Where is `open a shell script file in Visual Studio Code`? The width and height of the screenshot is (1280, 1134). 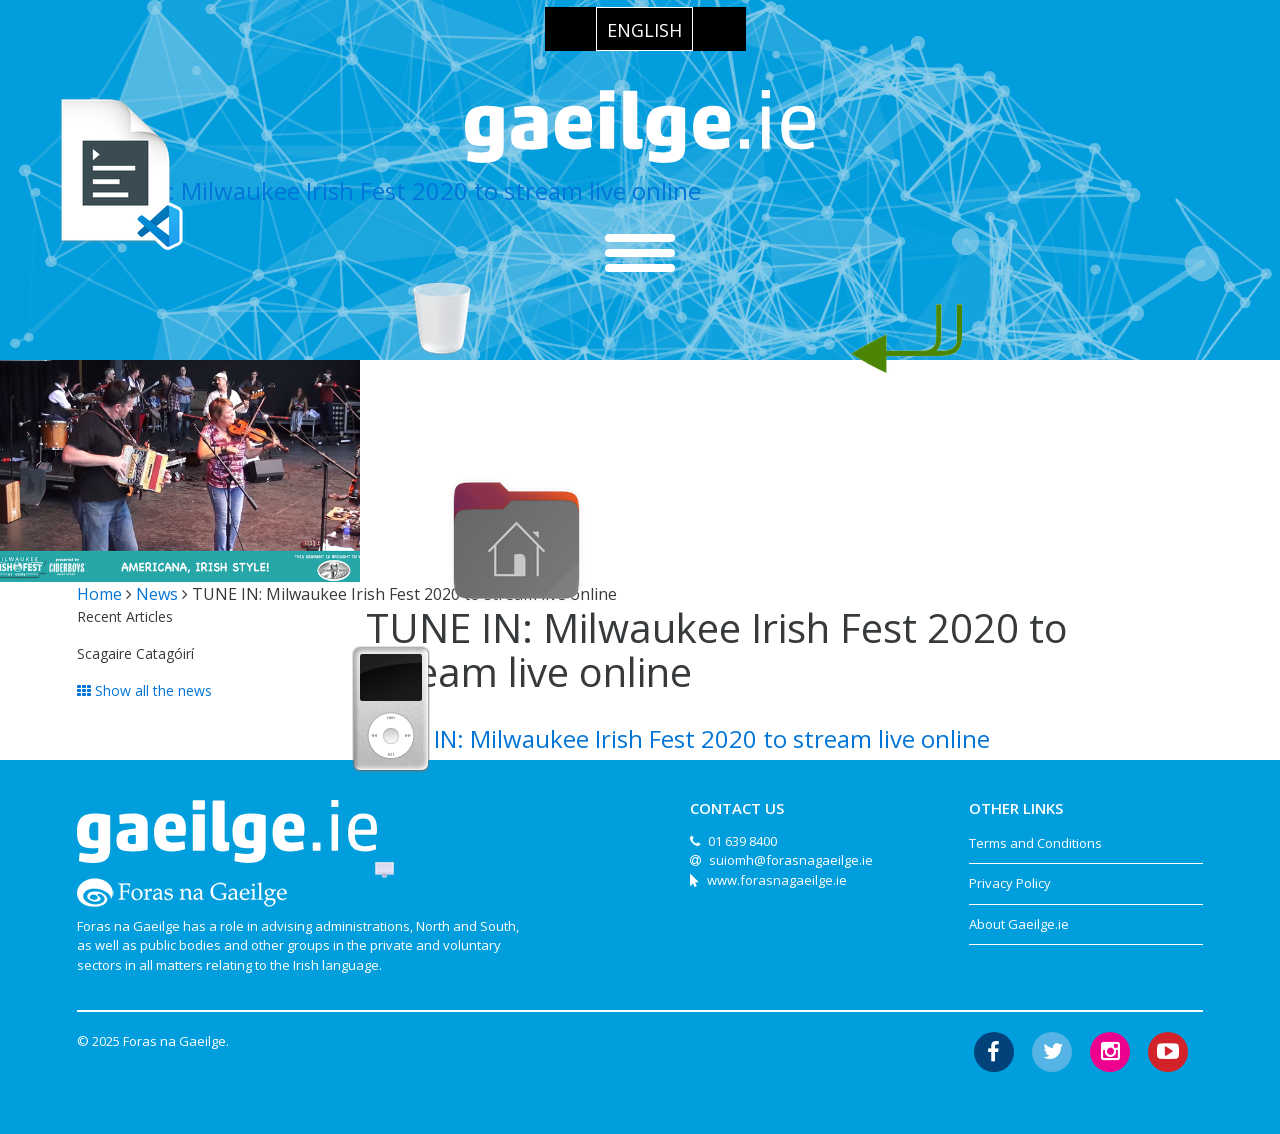
open a shell script file in Visual Studio Code is located at coordinates (115, 173).